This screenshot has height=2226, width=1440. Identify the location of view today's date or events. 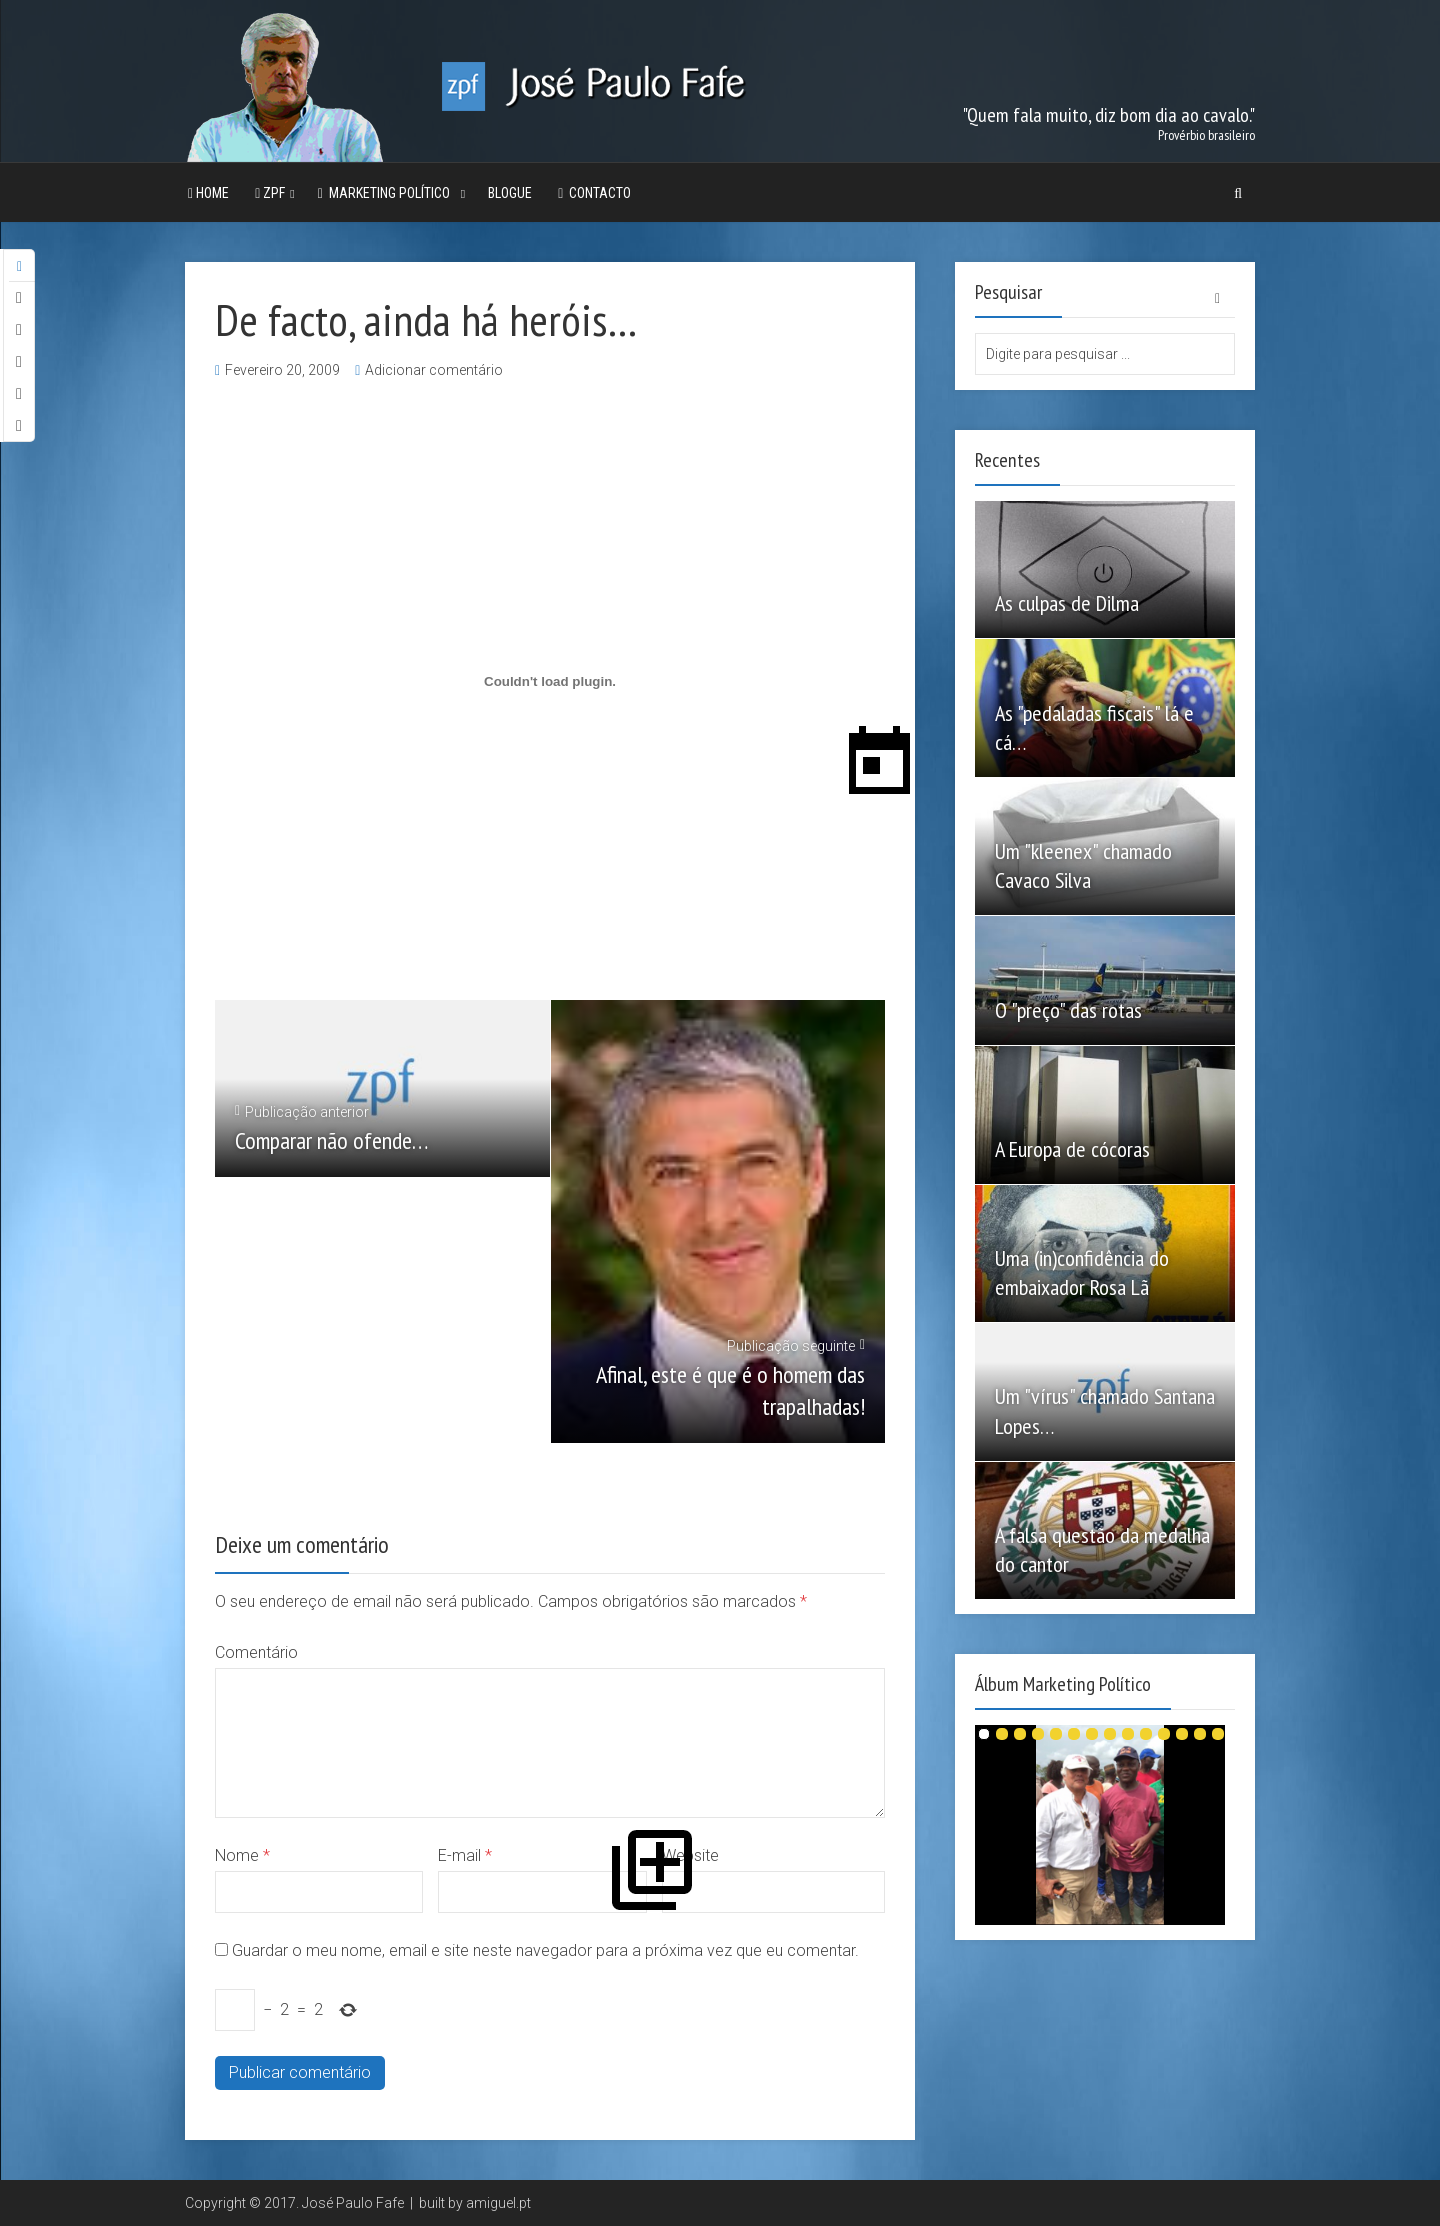
(879, 763).